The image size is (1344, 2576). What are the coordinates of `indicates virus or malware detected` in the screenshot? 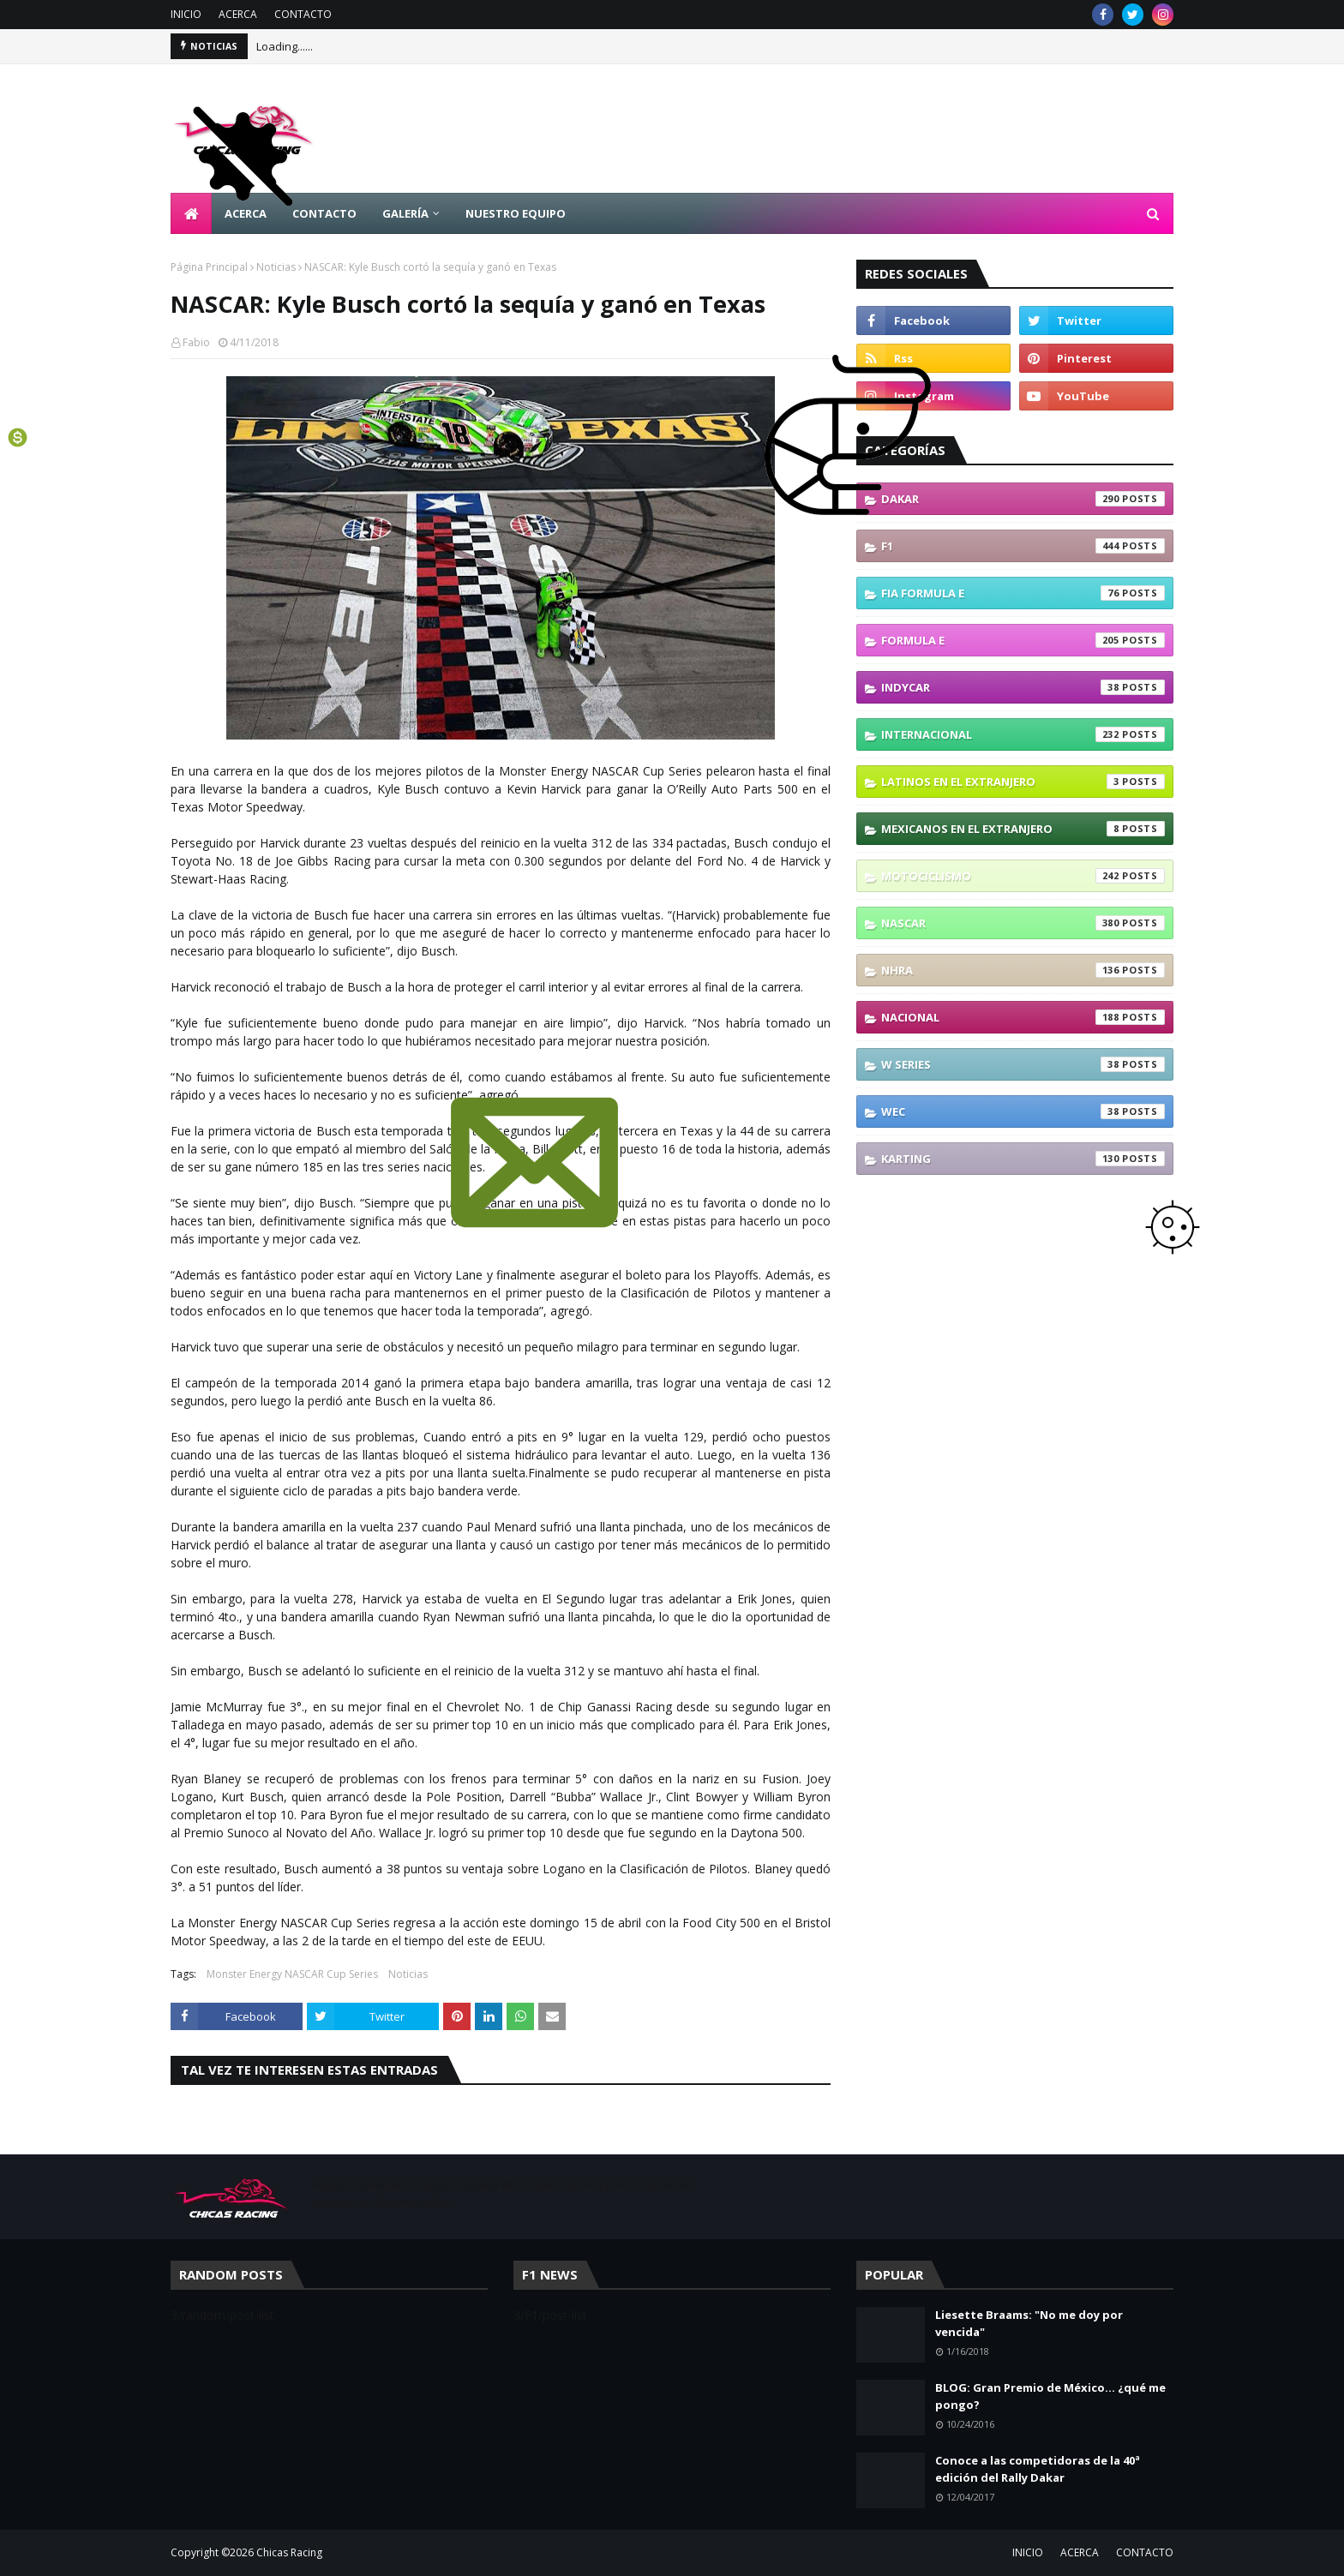 It's located at (1173, 1227).